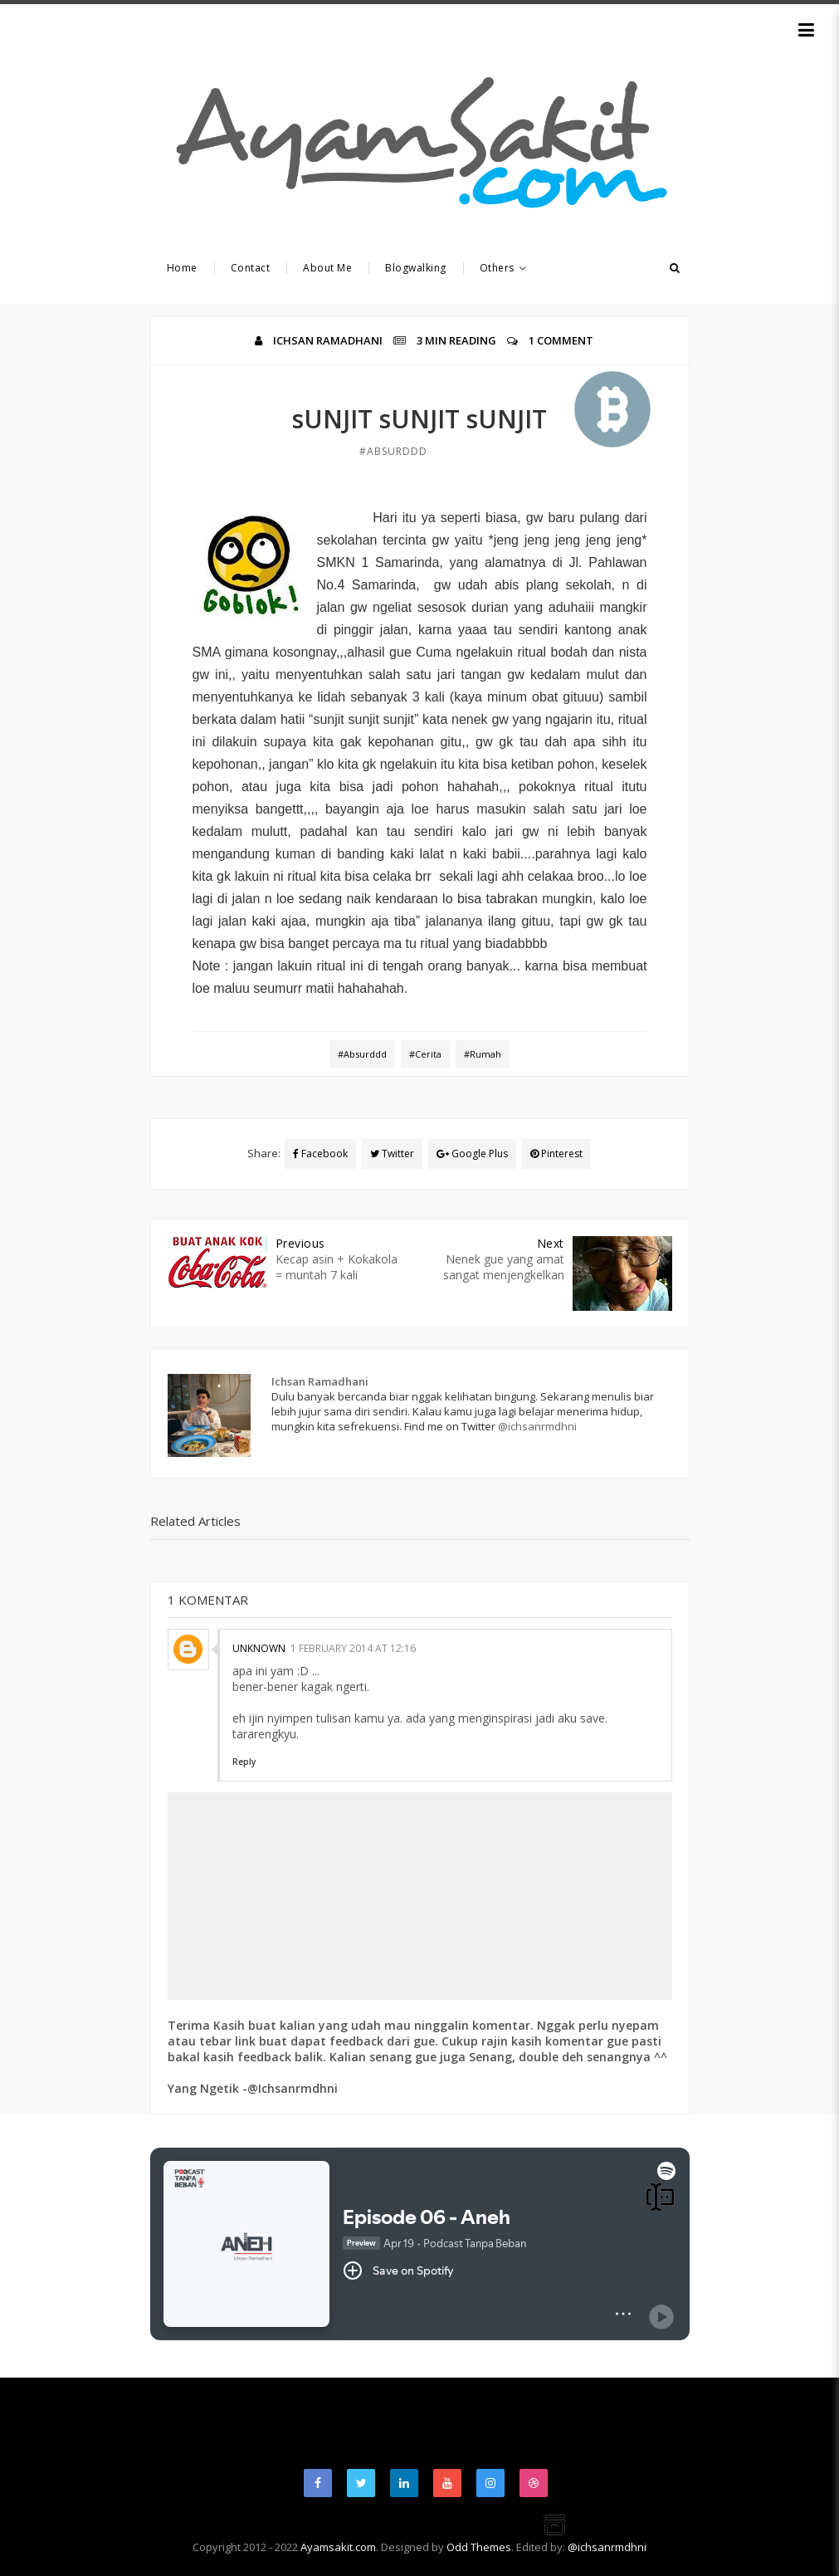 This screenshot has width=839, height=2576. What do you see at coordinates (612, 409) in the screenshot?
I see `view bitcoin wallet balance` at bounding box center [612, 409].